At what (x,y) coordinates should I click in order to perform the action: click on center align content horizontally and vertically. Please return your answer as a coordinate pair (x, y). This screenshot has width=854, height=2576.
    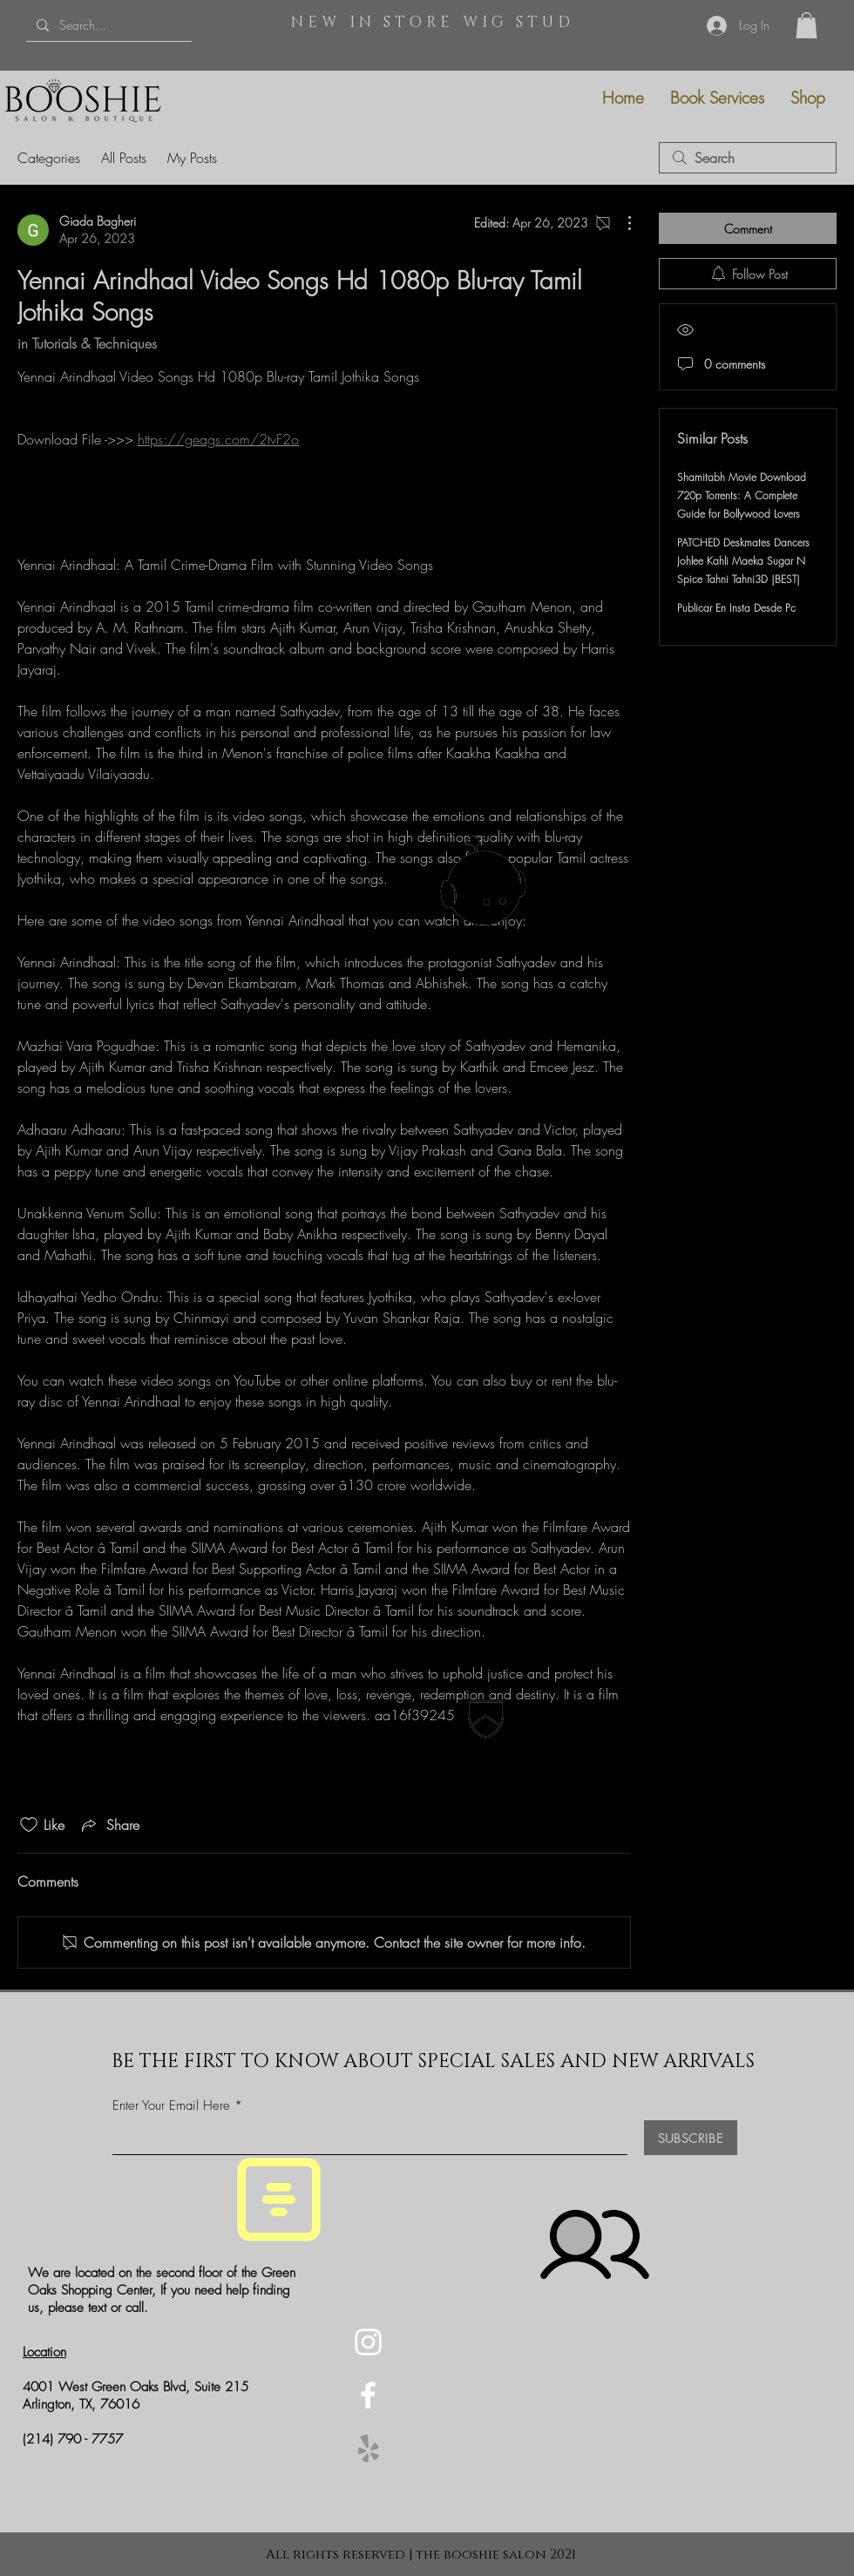
    Looking at the image, I should click on (279, 2200).